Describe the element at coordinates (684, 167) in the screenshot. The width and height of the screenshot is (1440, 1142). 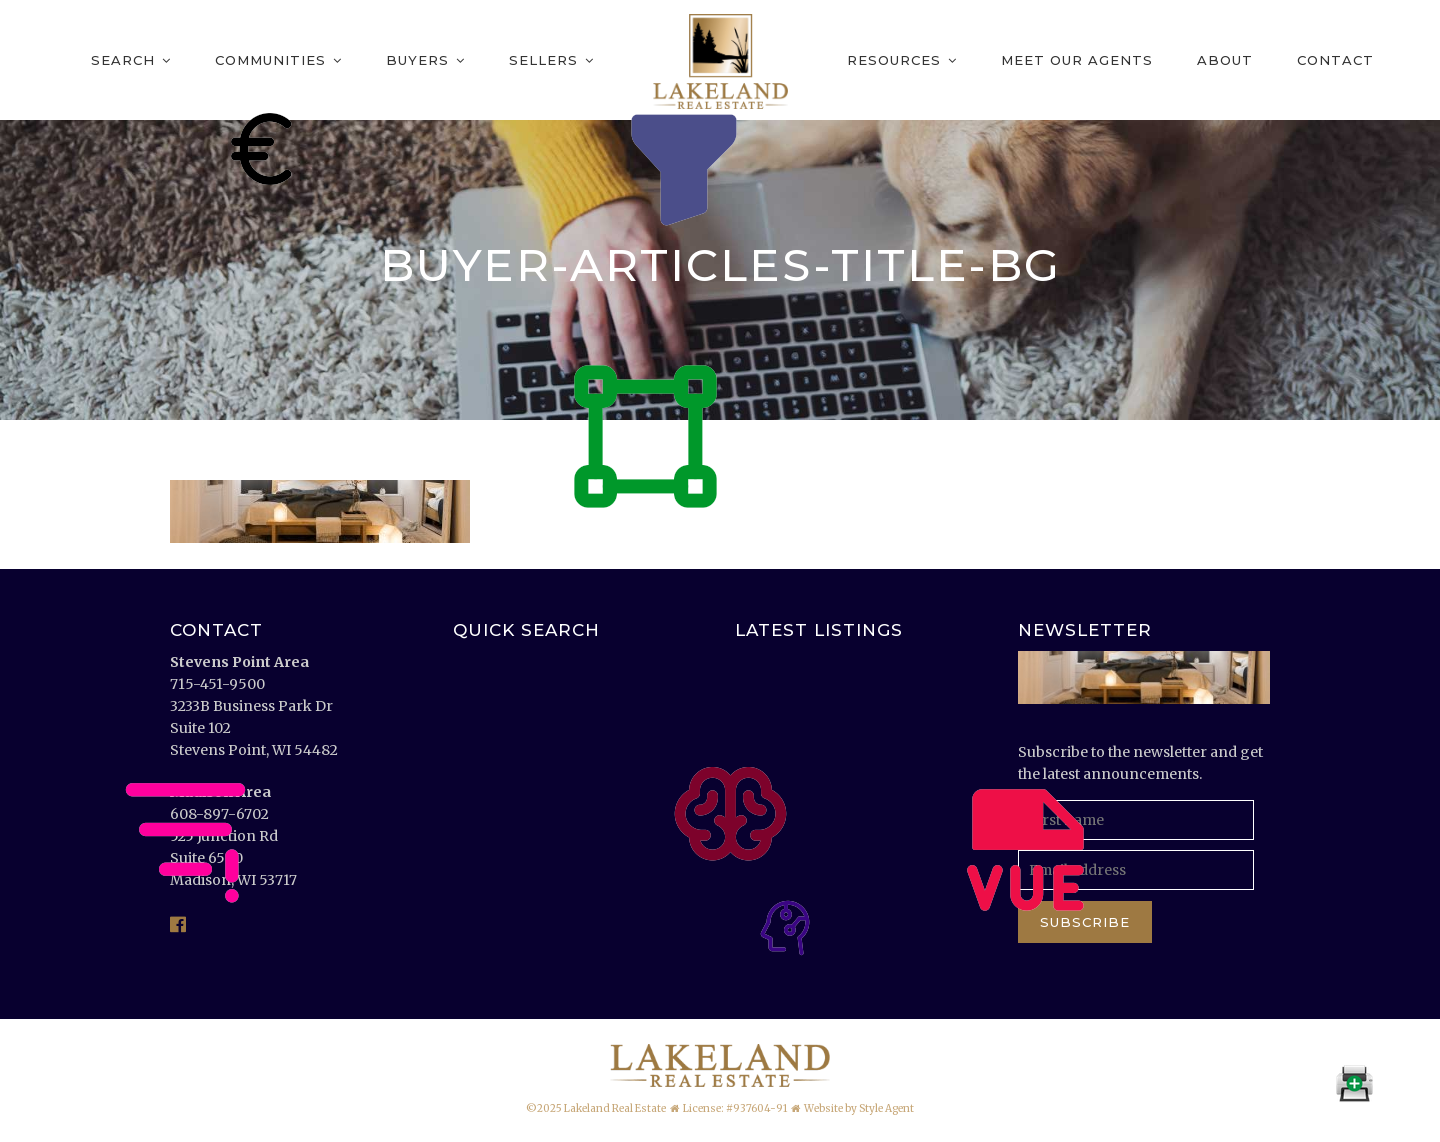
I see `filter or sort content` at that location.